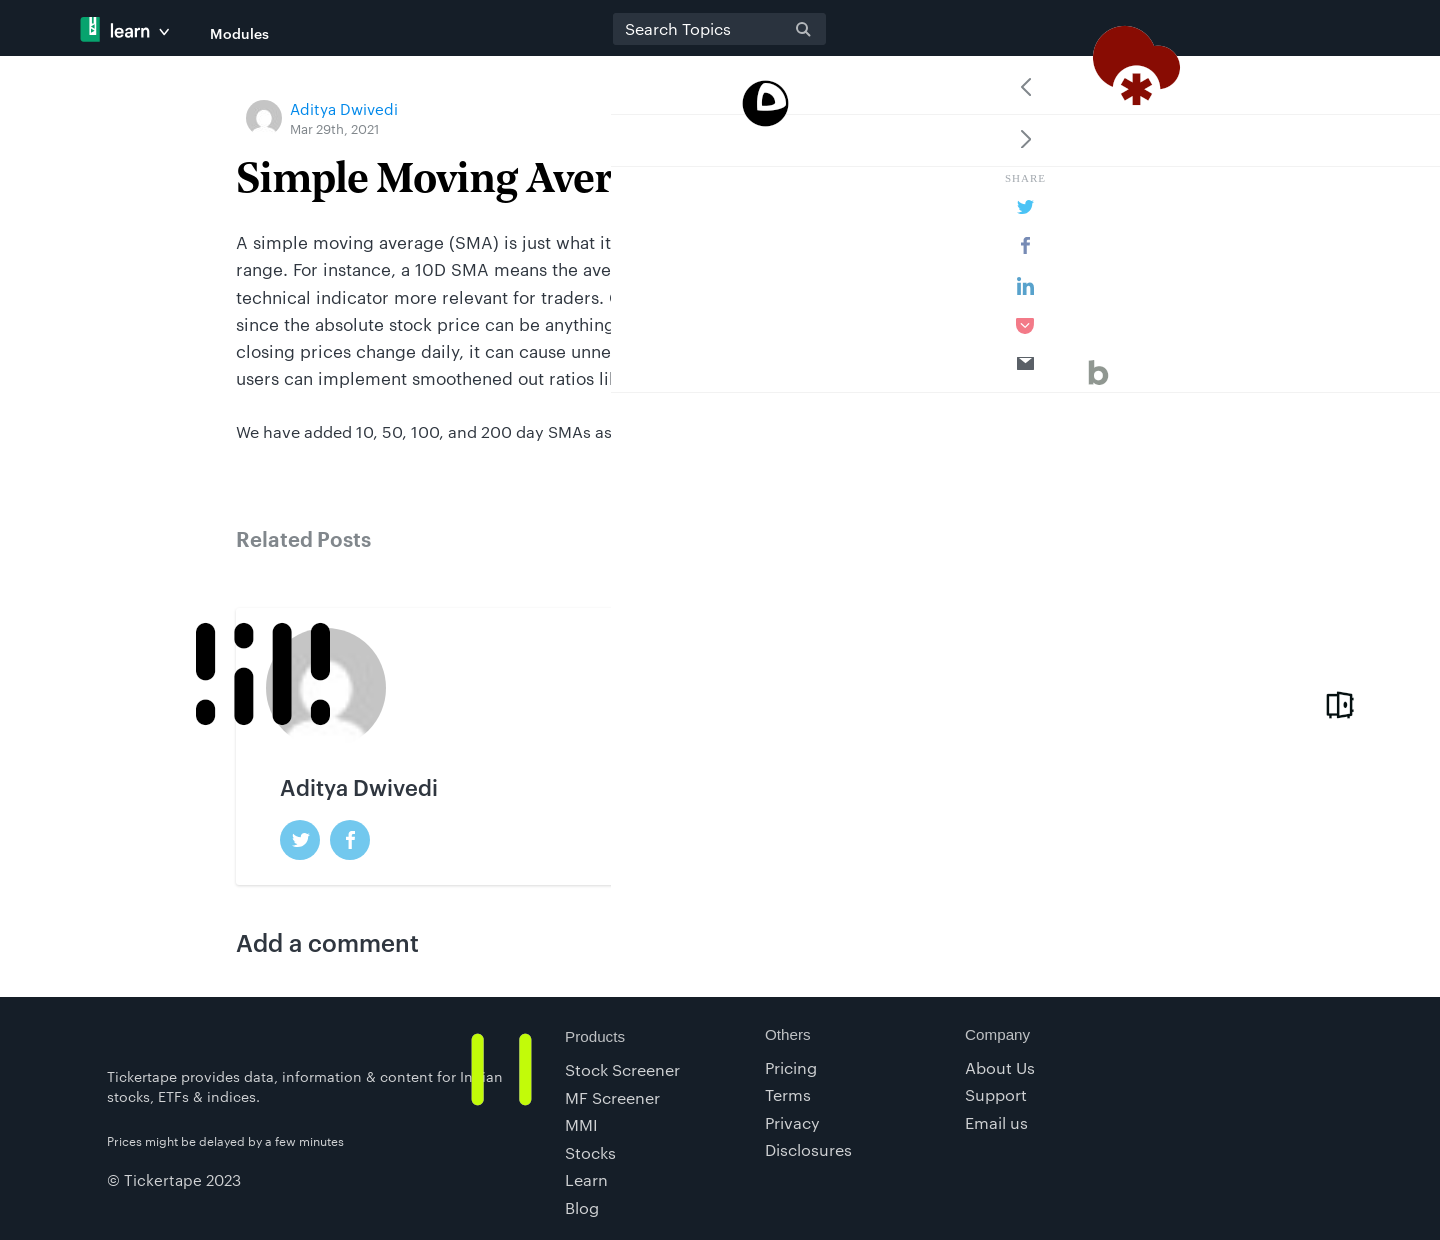  What do you see at coordinates (1098, 372) in the screenshot?
I see `bricks website builder logo` at bounding box center [1098, 372].